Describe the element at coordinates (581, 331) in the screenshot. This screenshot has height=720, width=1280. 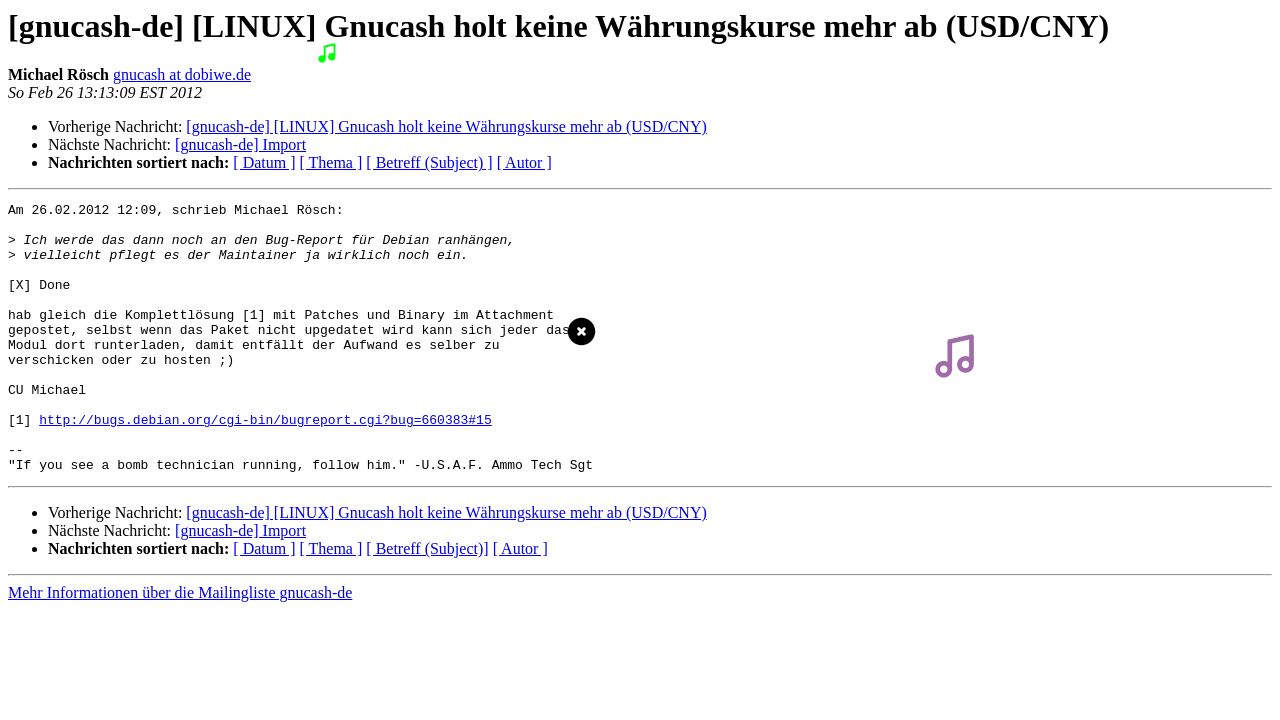
I see `close or dismiss a dialog` at that location.